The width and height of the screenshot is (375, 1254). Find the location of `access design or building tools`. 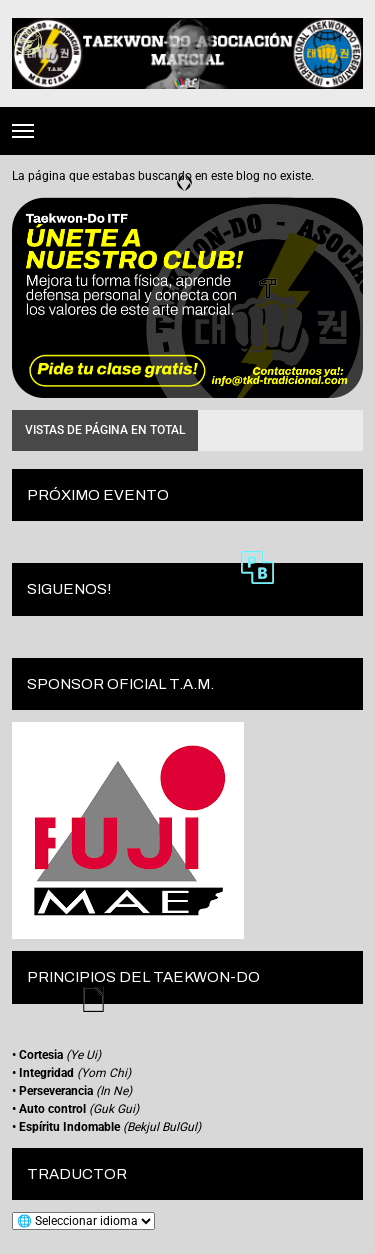

access design or building tools is located at coordinates (268, 288).